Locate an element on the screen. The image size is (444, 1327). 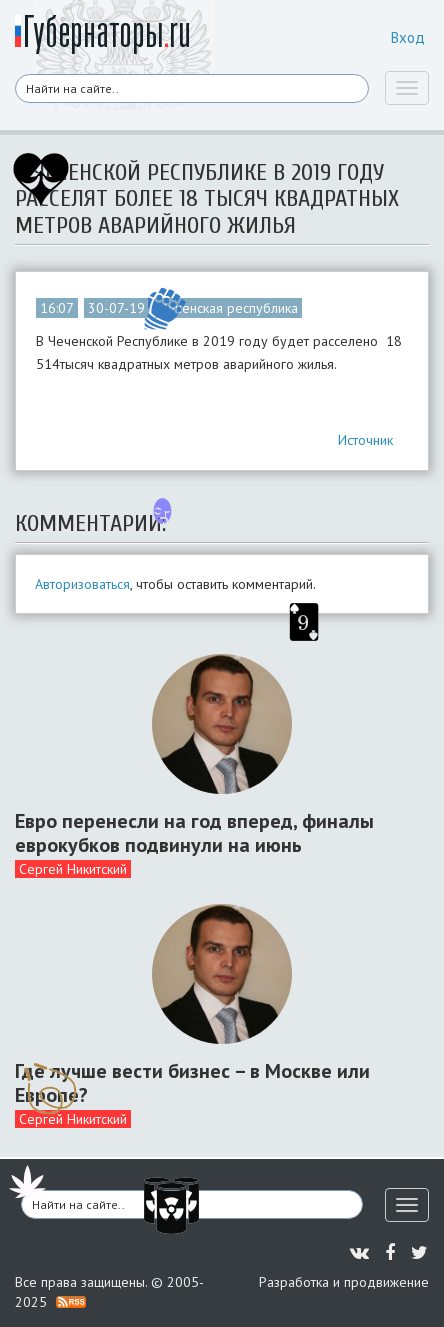
access jump rope or skipping exercises is located at coordinates (50, 1088).